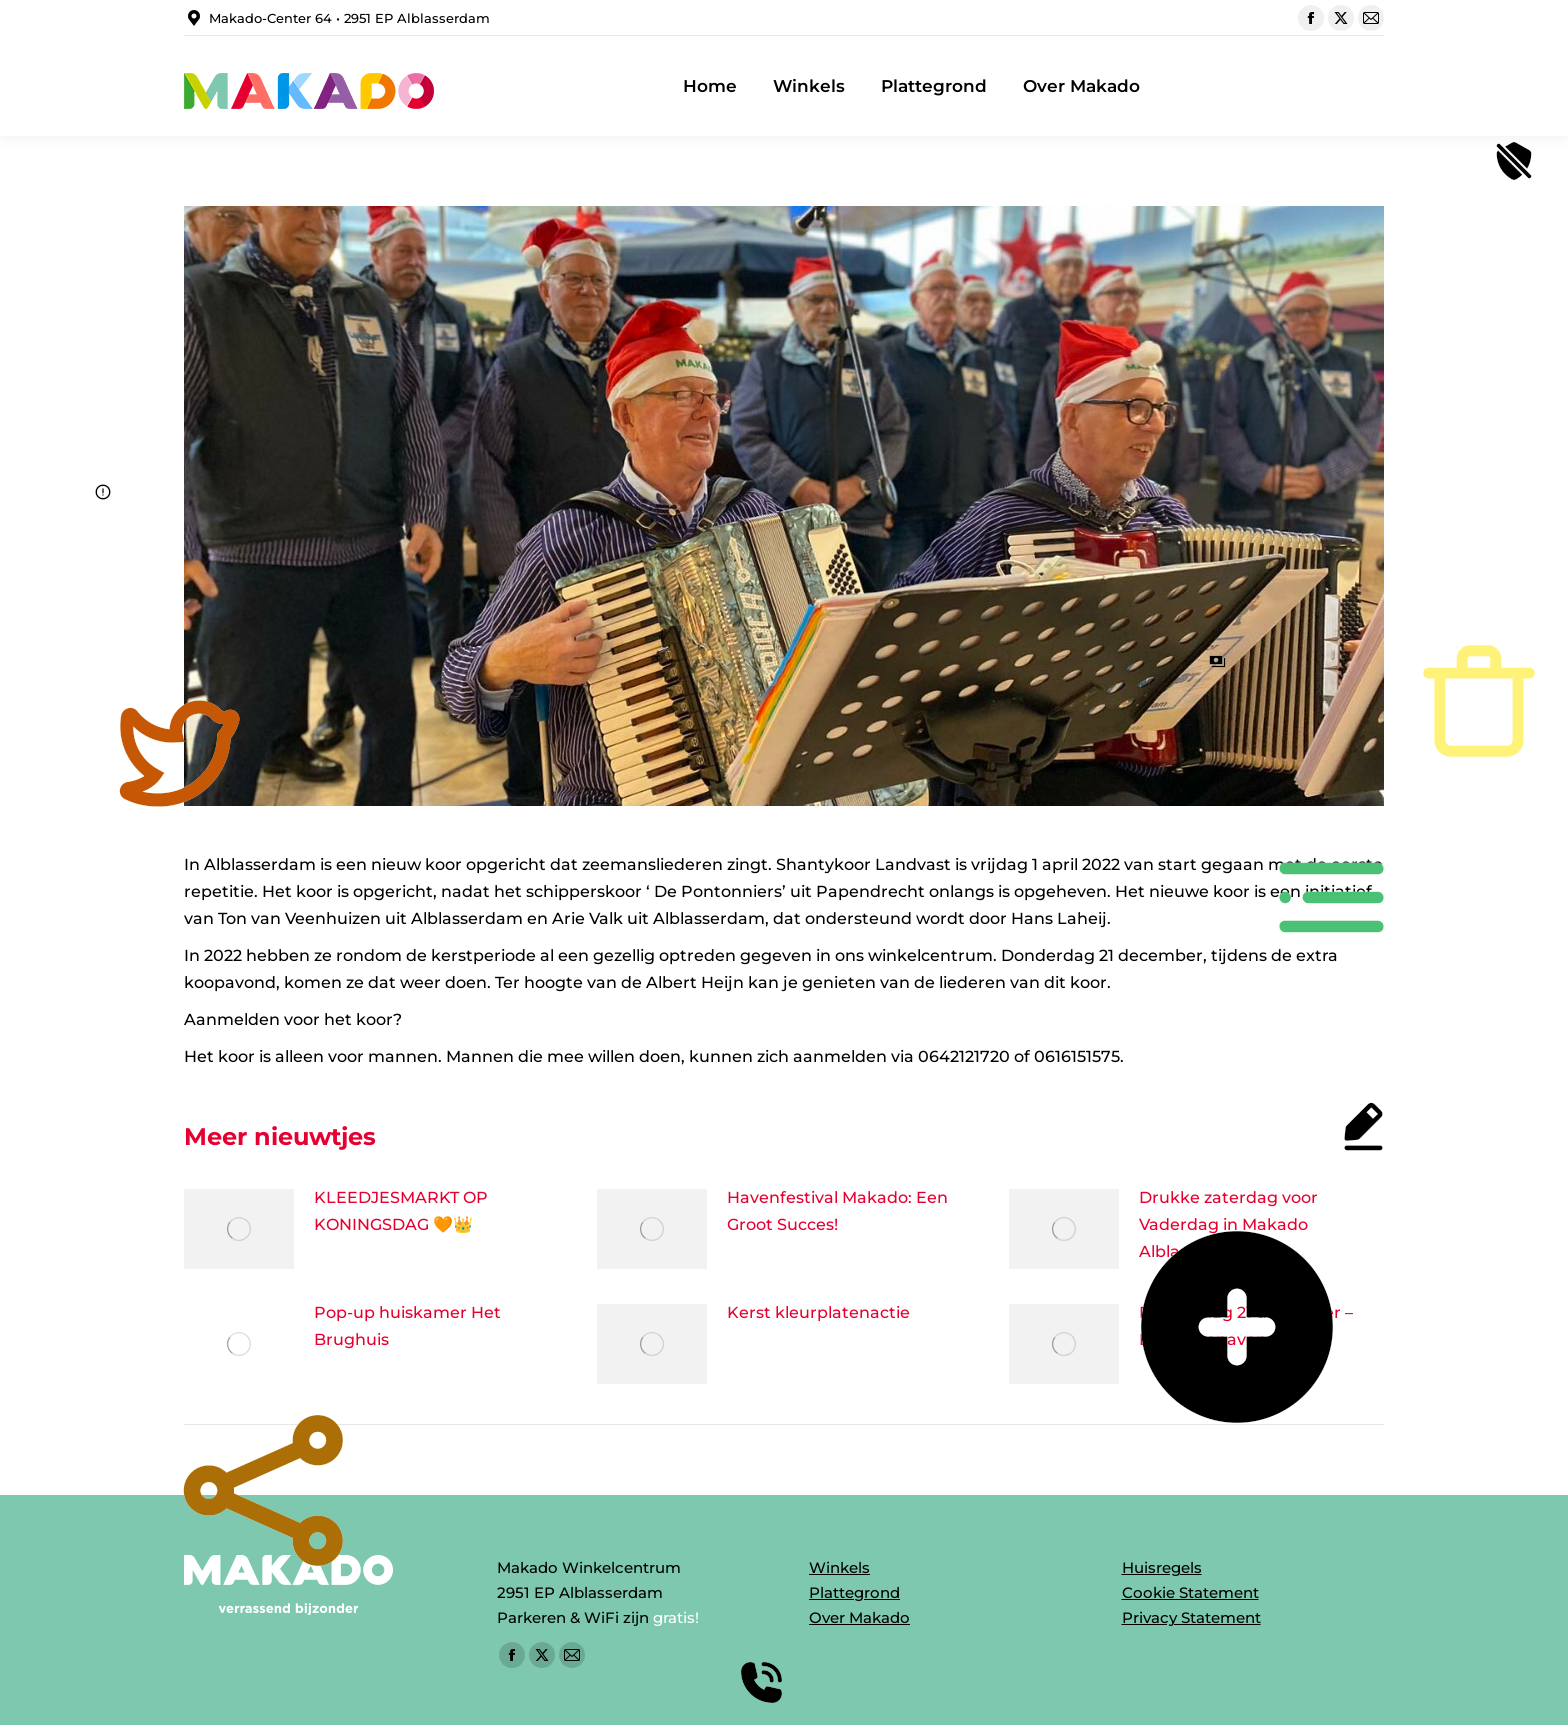  What do you see at coordinates (1217, 661) in the screenshot?
I see `access payment methods` at bounding box center [1217, 661].